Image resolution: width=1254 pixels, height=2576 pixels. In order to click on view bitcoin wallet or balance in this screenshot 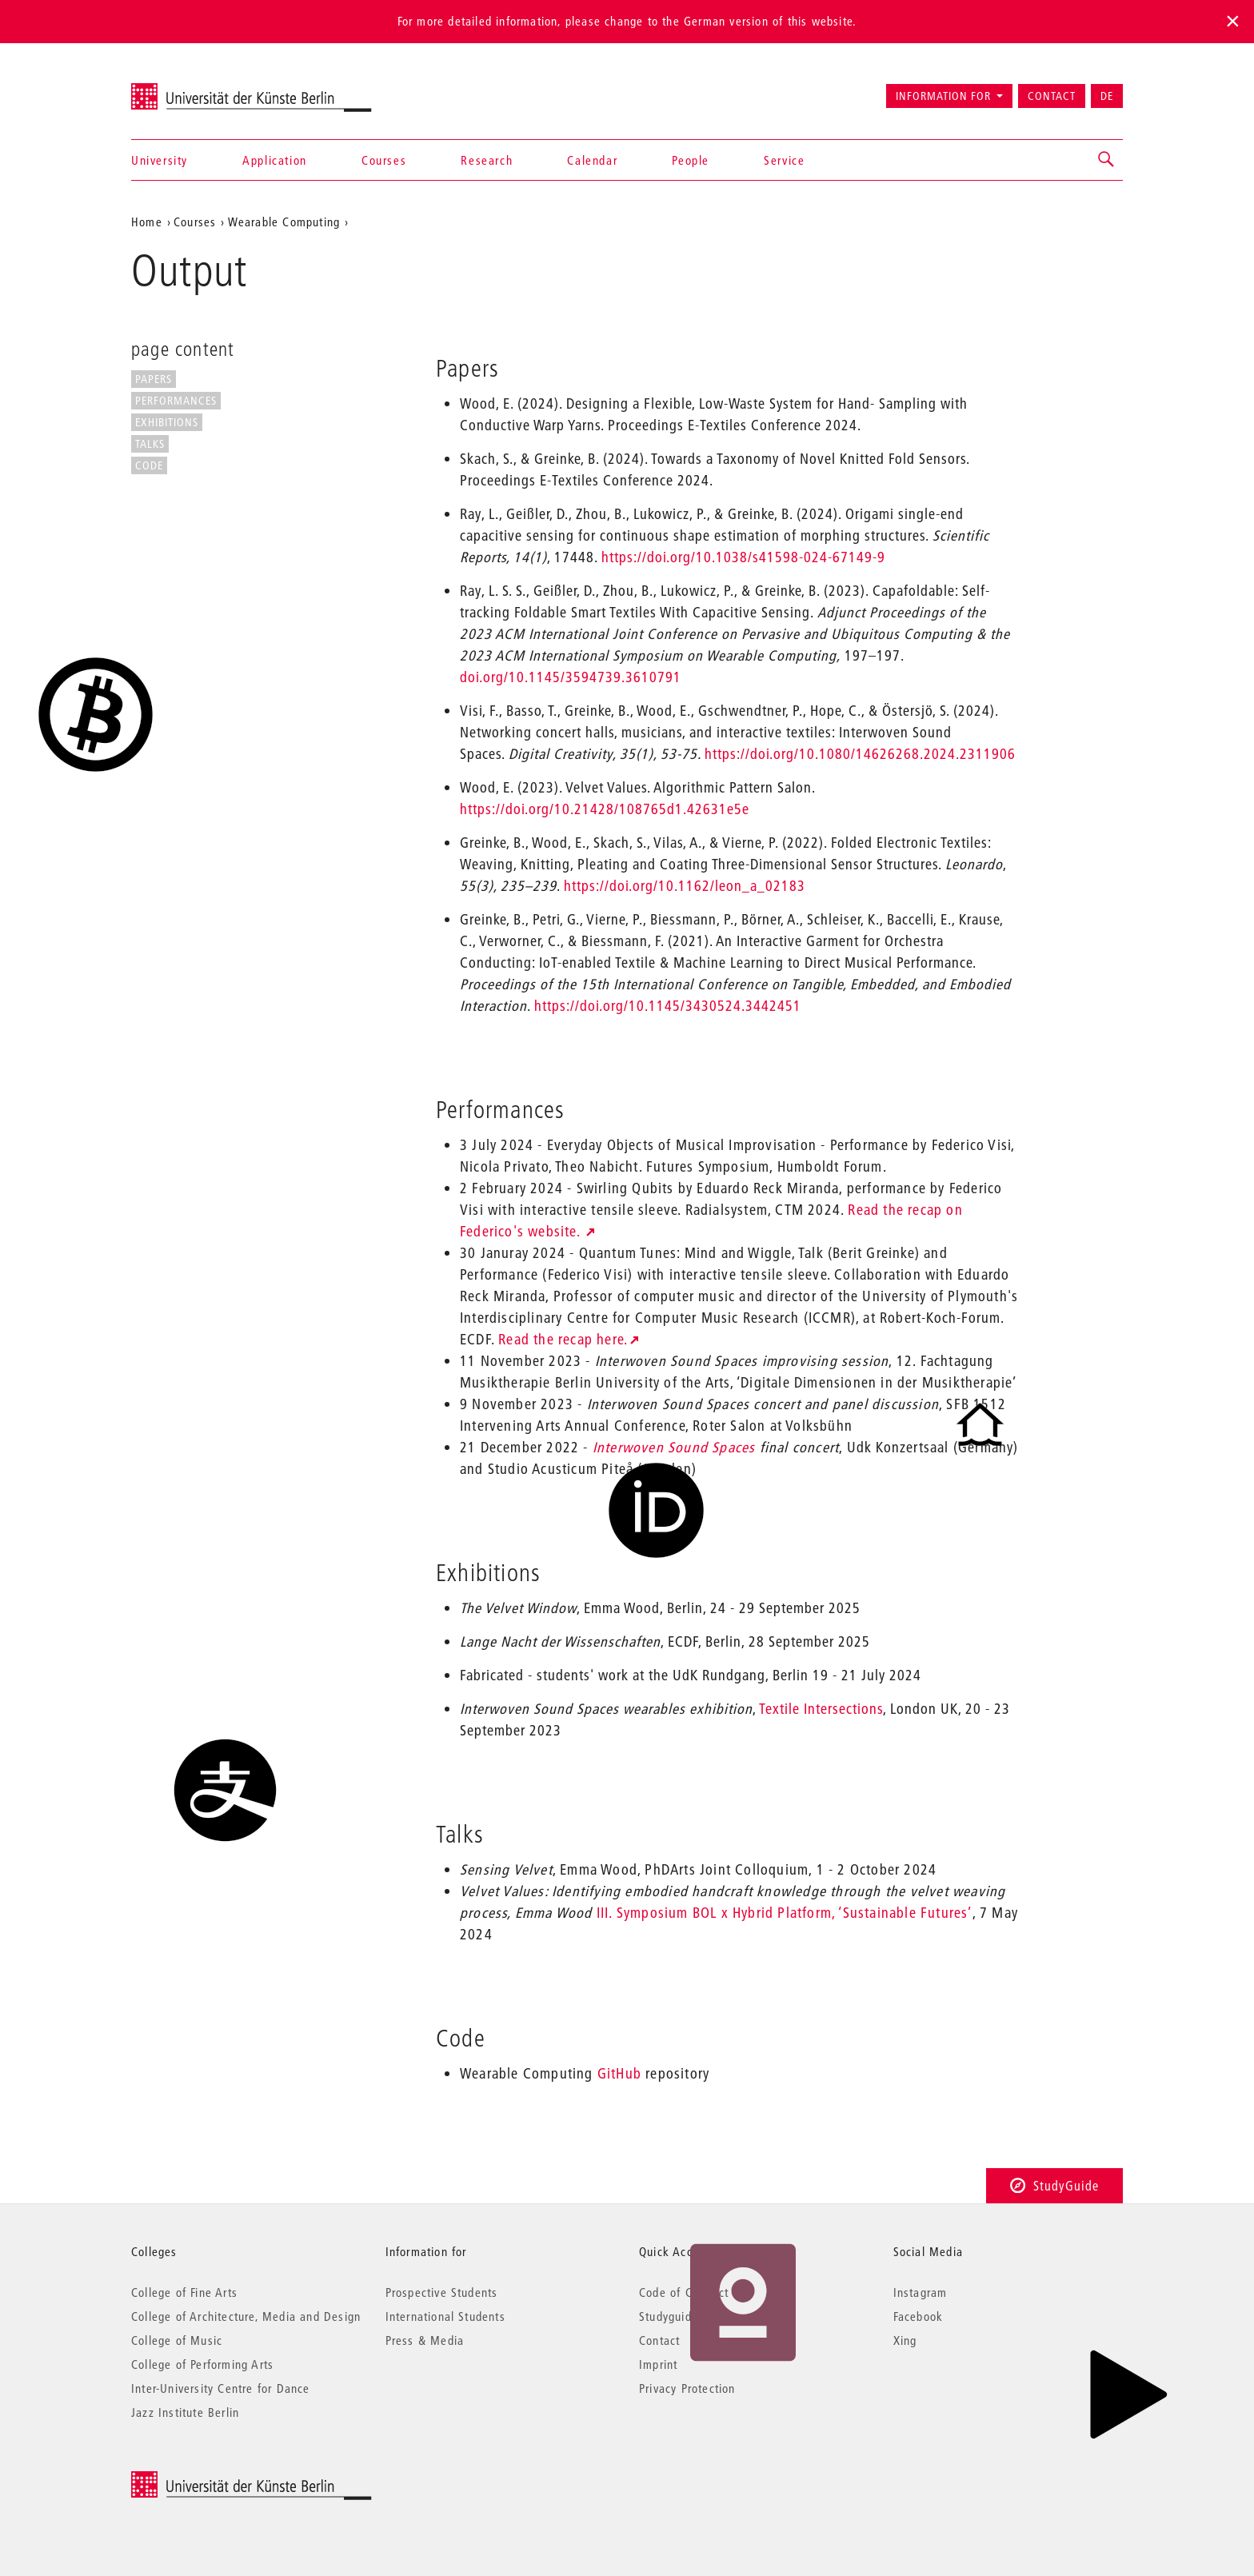, I will do `click(95, 714)`.